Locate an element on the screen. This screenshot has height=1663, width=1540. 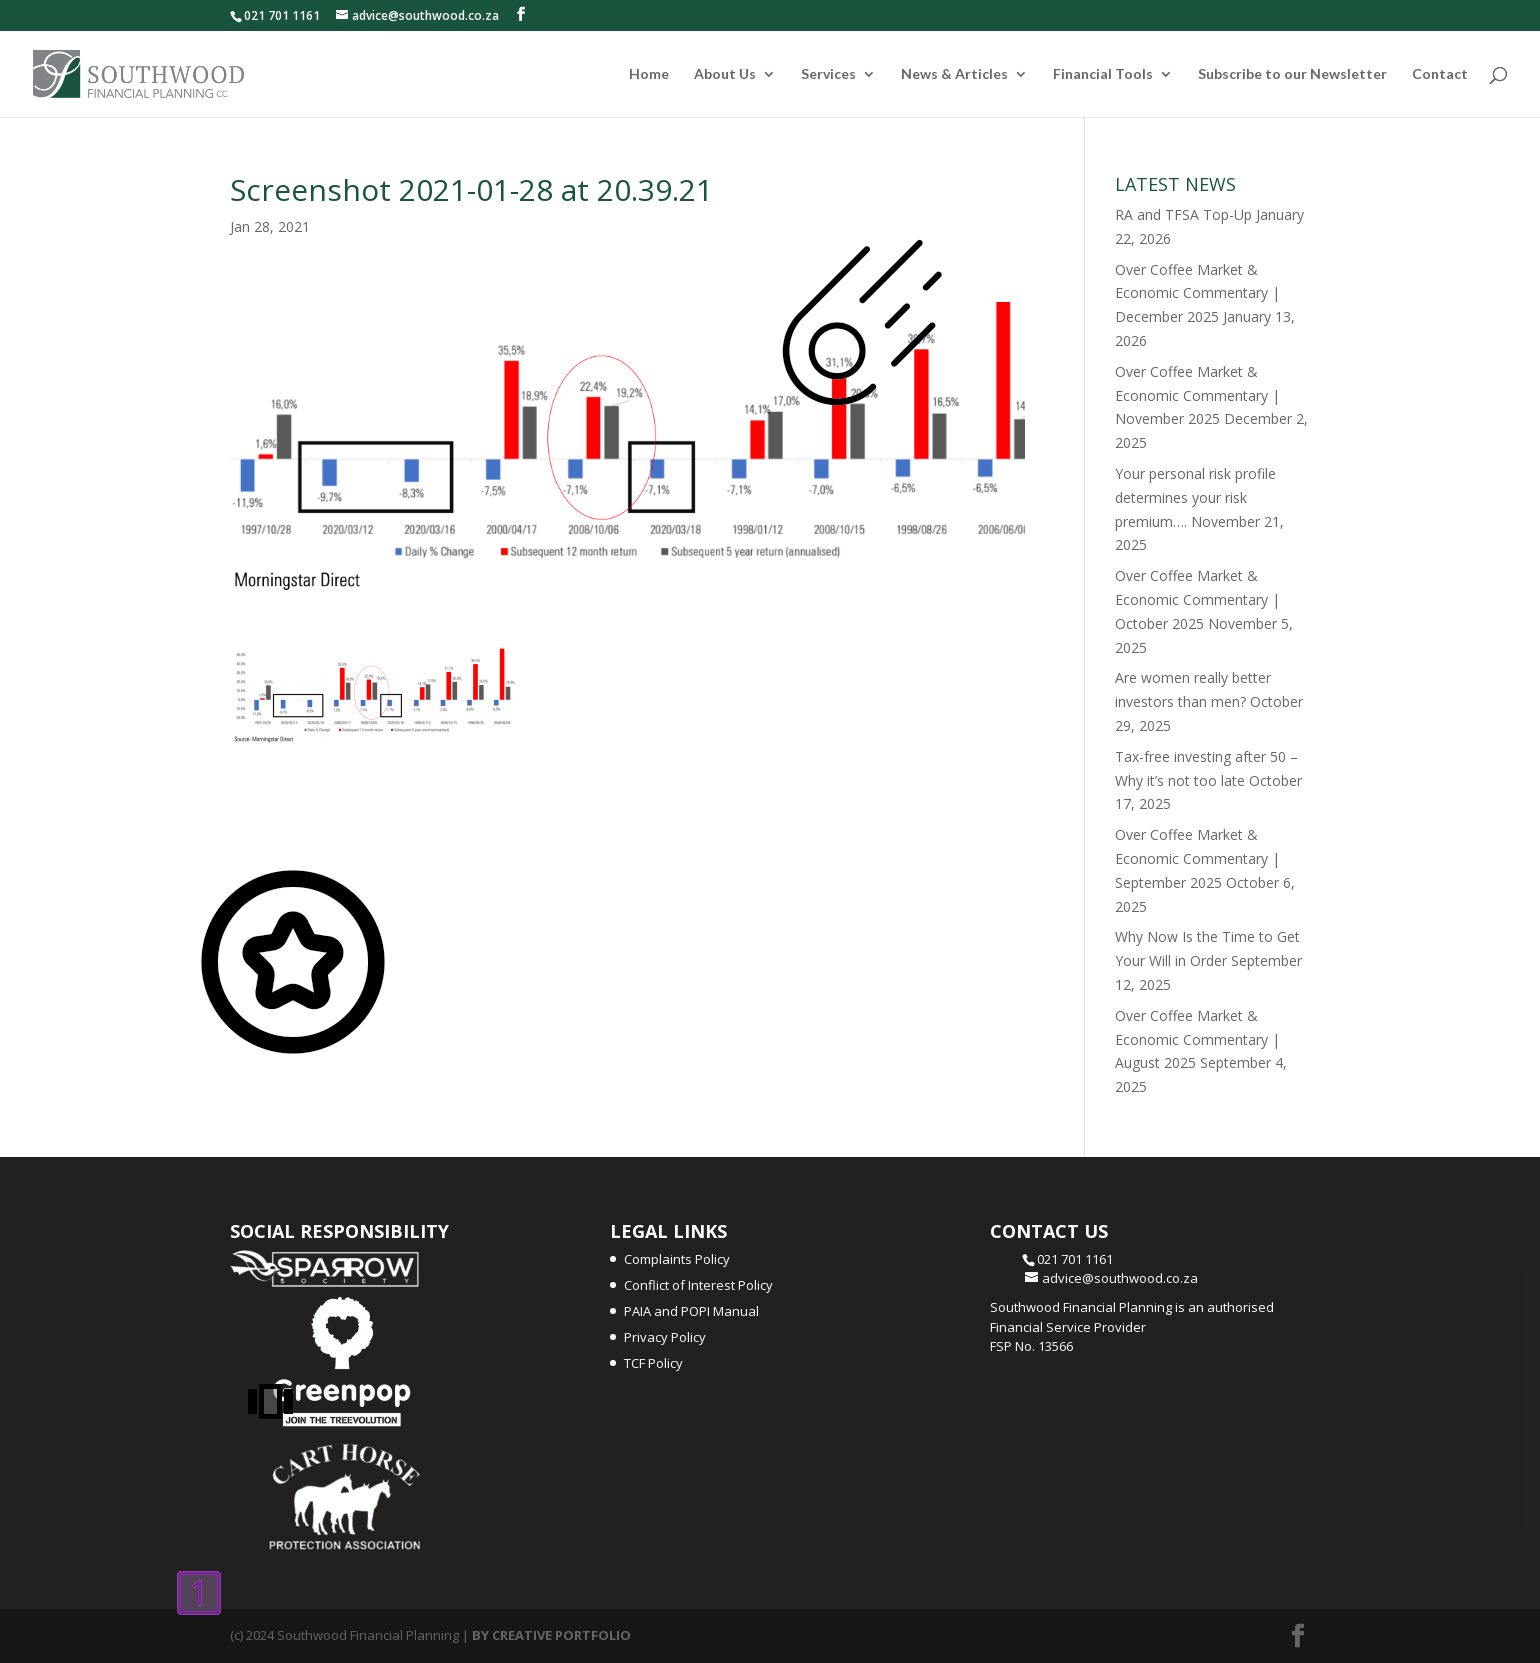
indicates first item or step in a sequence is located at coordinates (199, 1593).